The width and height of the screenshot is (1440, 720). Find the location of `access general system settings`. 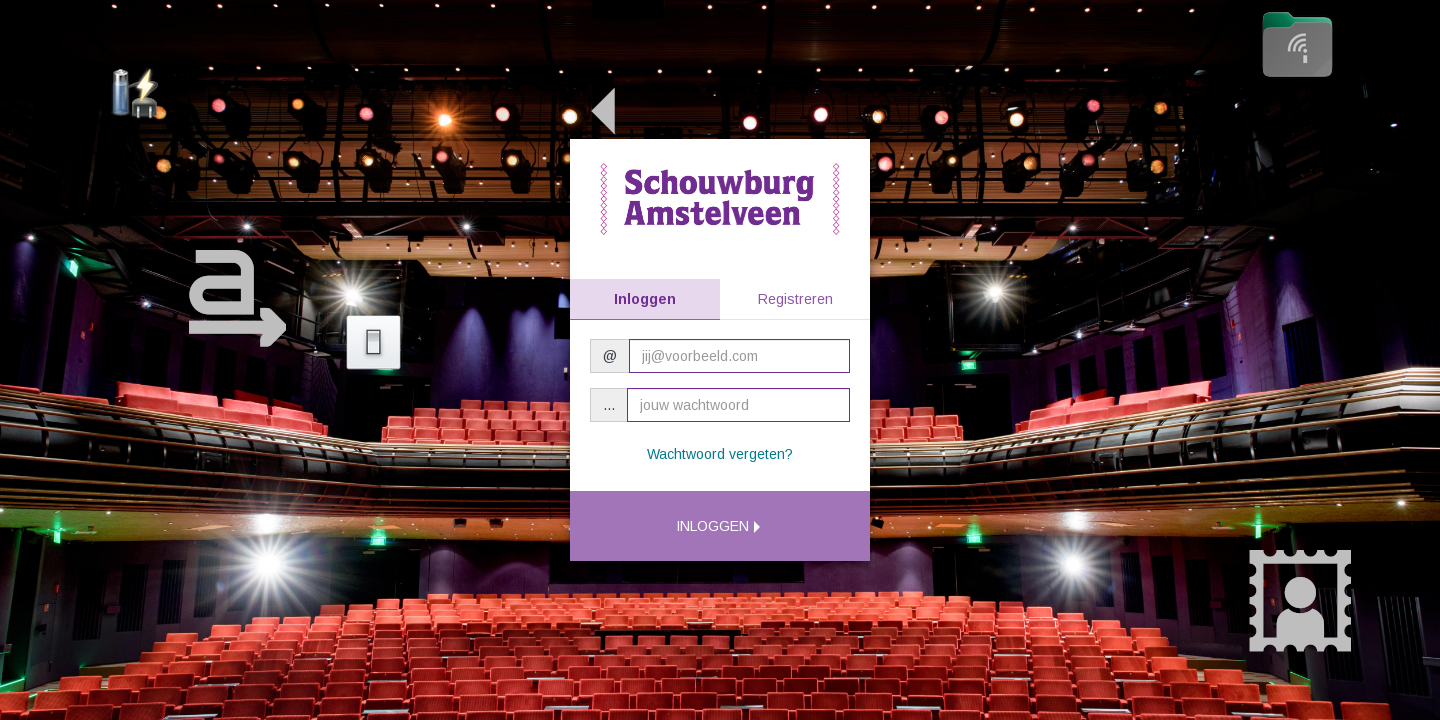

access general system settings is located at coordinates (373, 342).